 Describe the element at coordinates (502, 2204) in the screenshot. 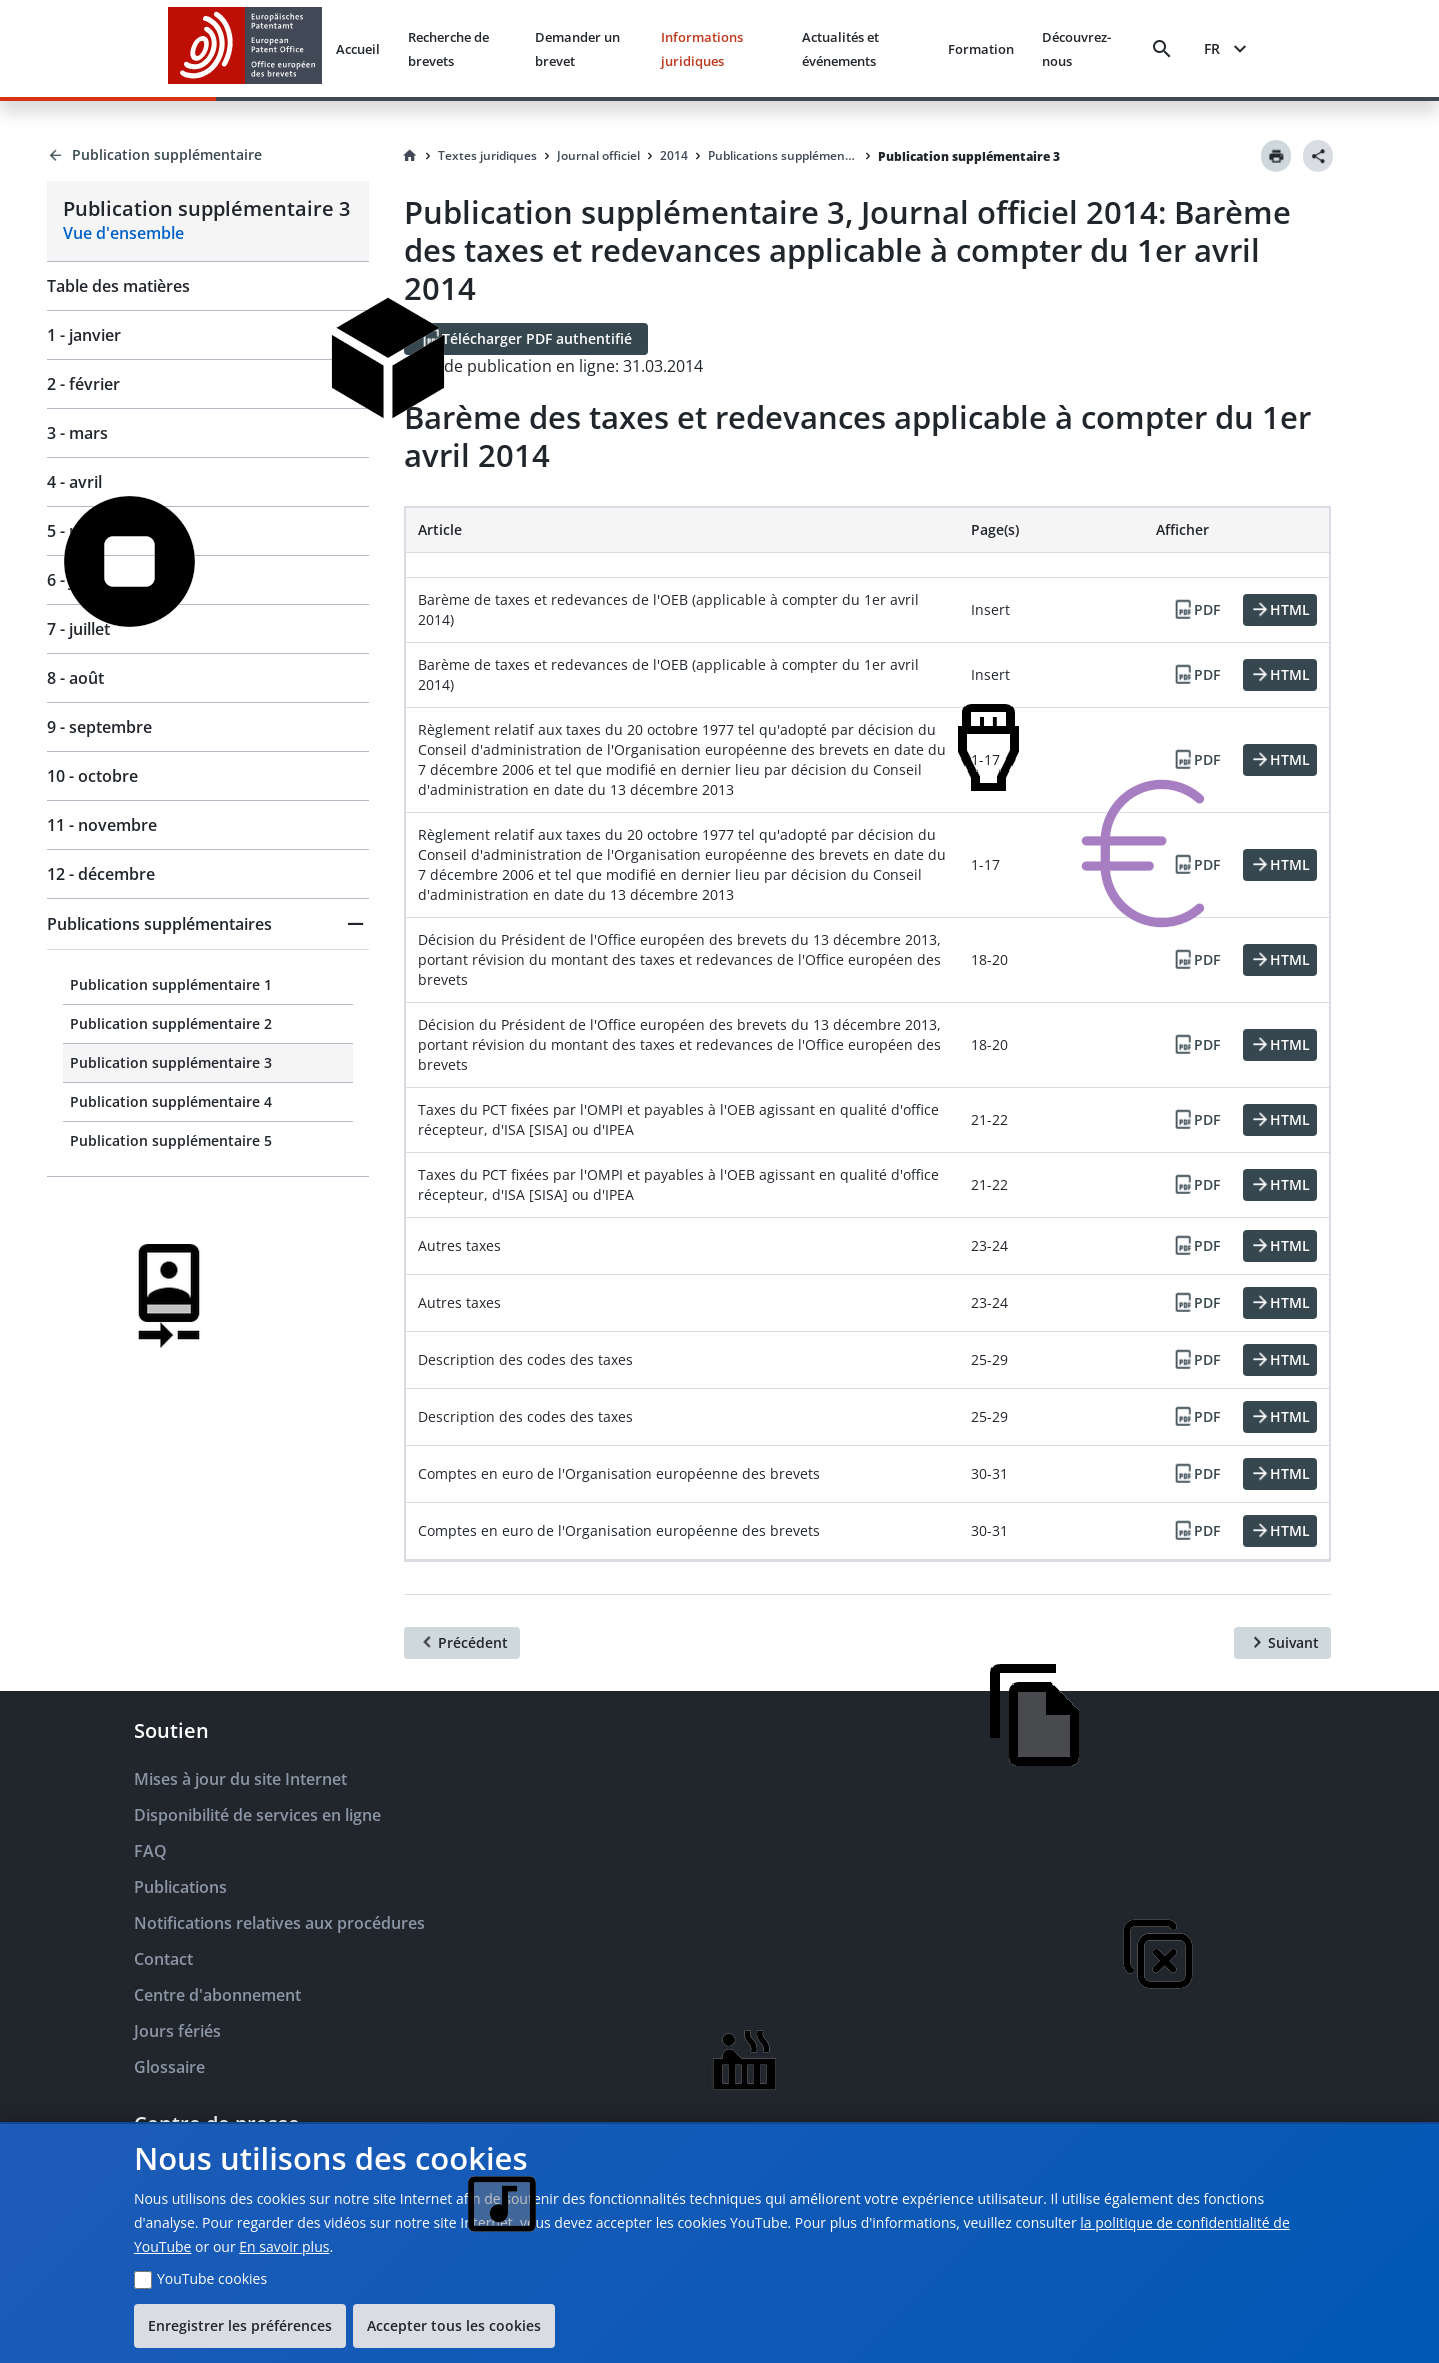

I see `play or view music videos` at that location.